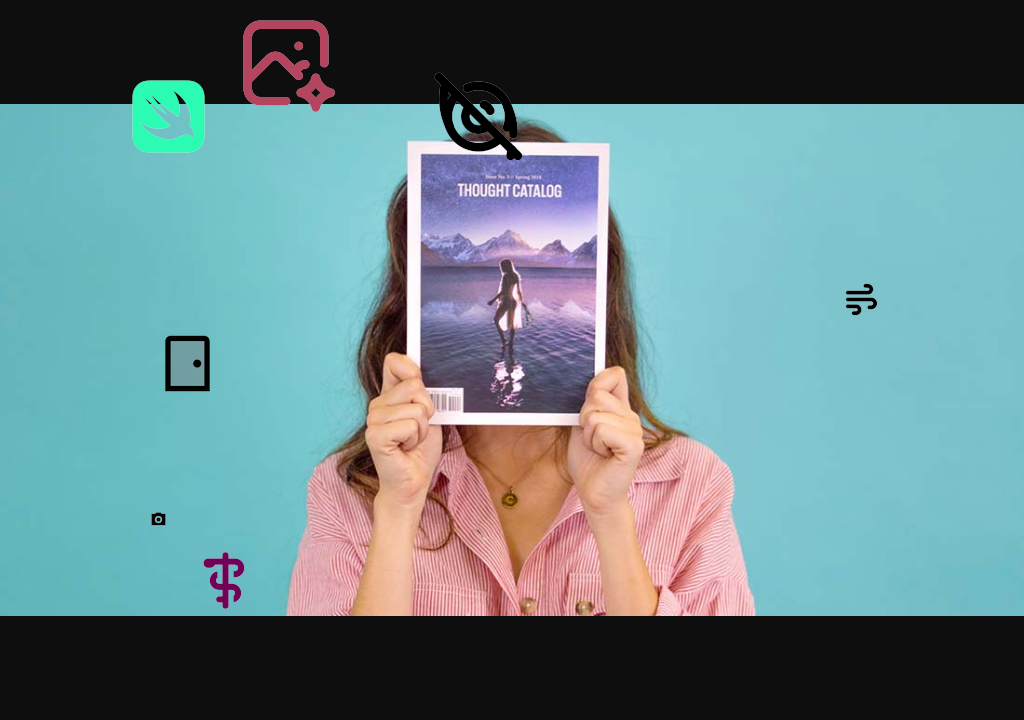 This screenshot has height=720, width=1024. What do you see at coordinates (168, 116) in the screenshot?
I see `swift programming language logo` at bounding box center [168, 116].